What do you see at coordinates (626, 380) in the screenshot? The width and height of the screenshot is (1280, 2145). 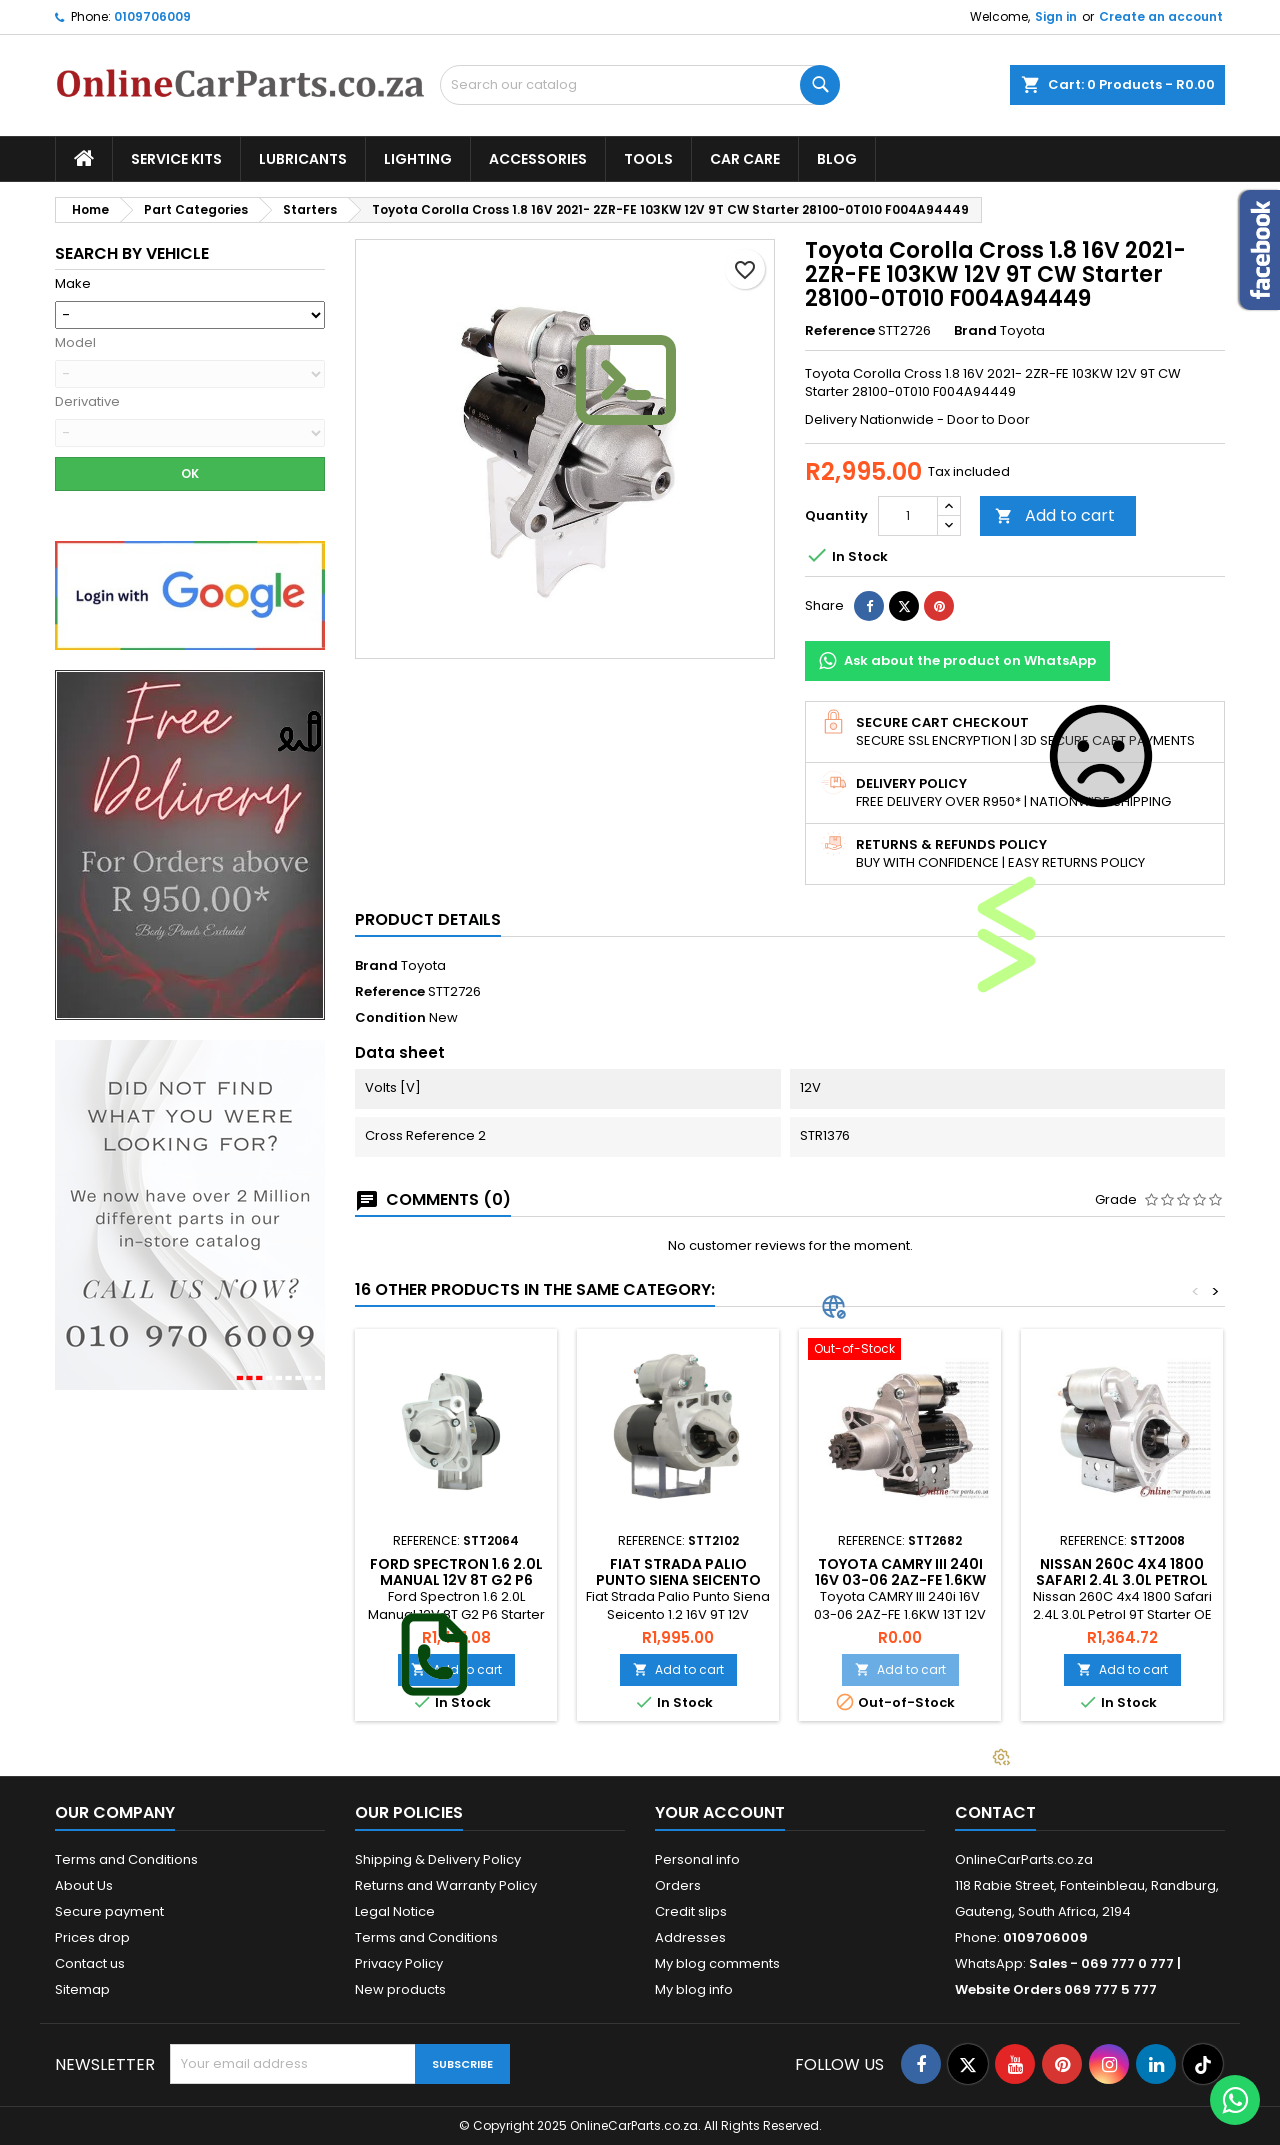 I see `open command line terminal` at bounding box center [626, 380].